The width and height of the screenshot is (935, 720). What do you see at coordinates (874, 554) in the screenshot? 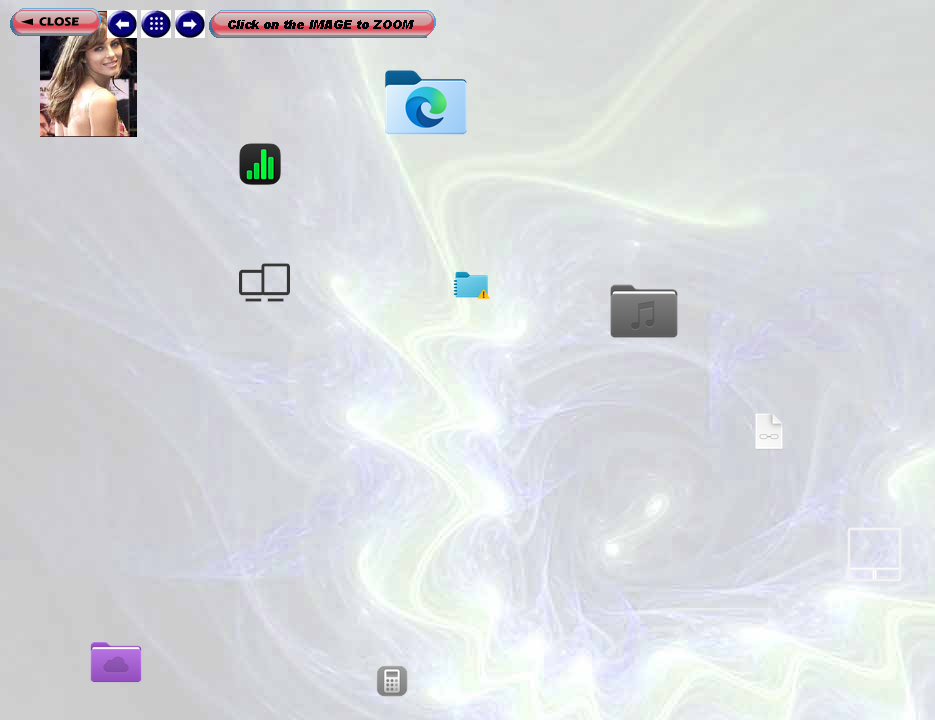
I see `touchpad is currently enabled` at bounding box center [874, 554].